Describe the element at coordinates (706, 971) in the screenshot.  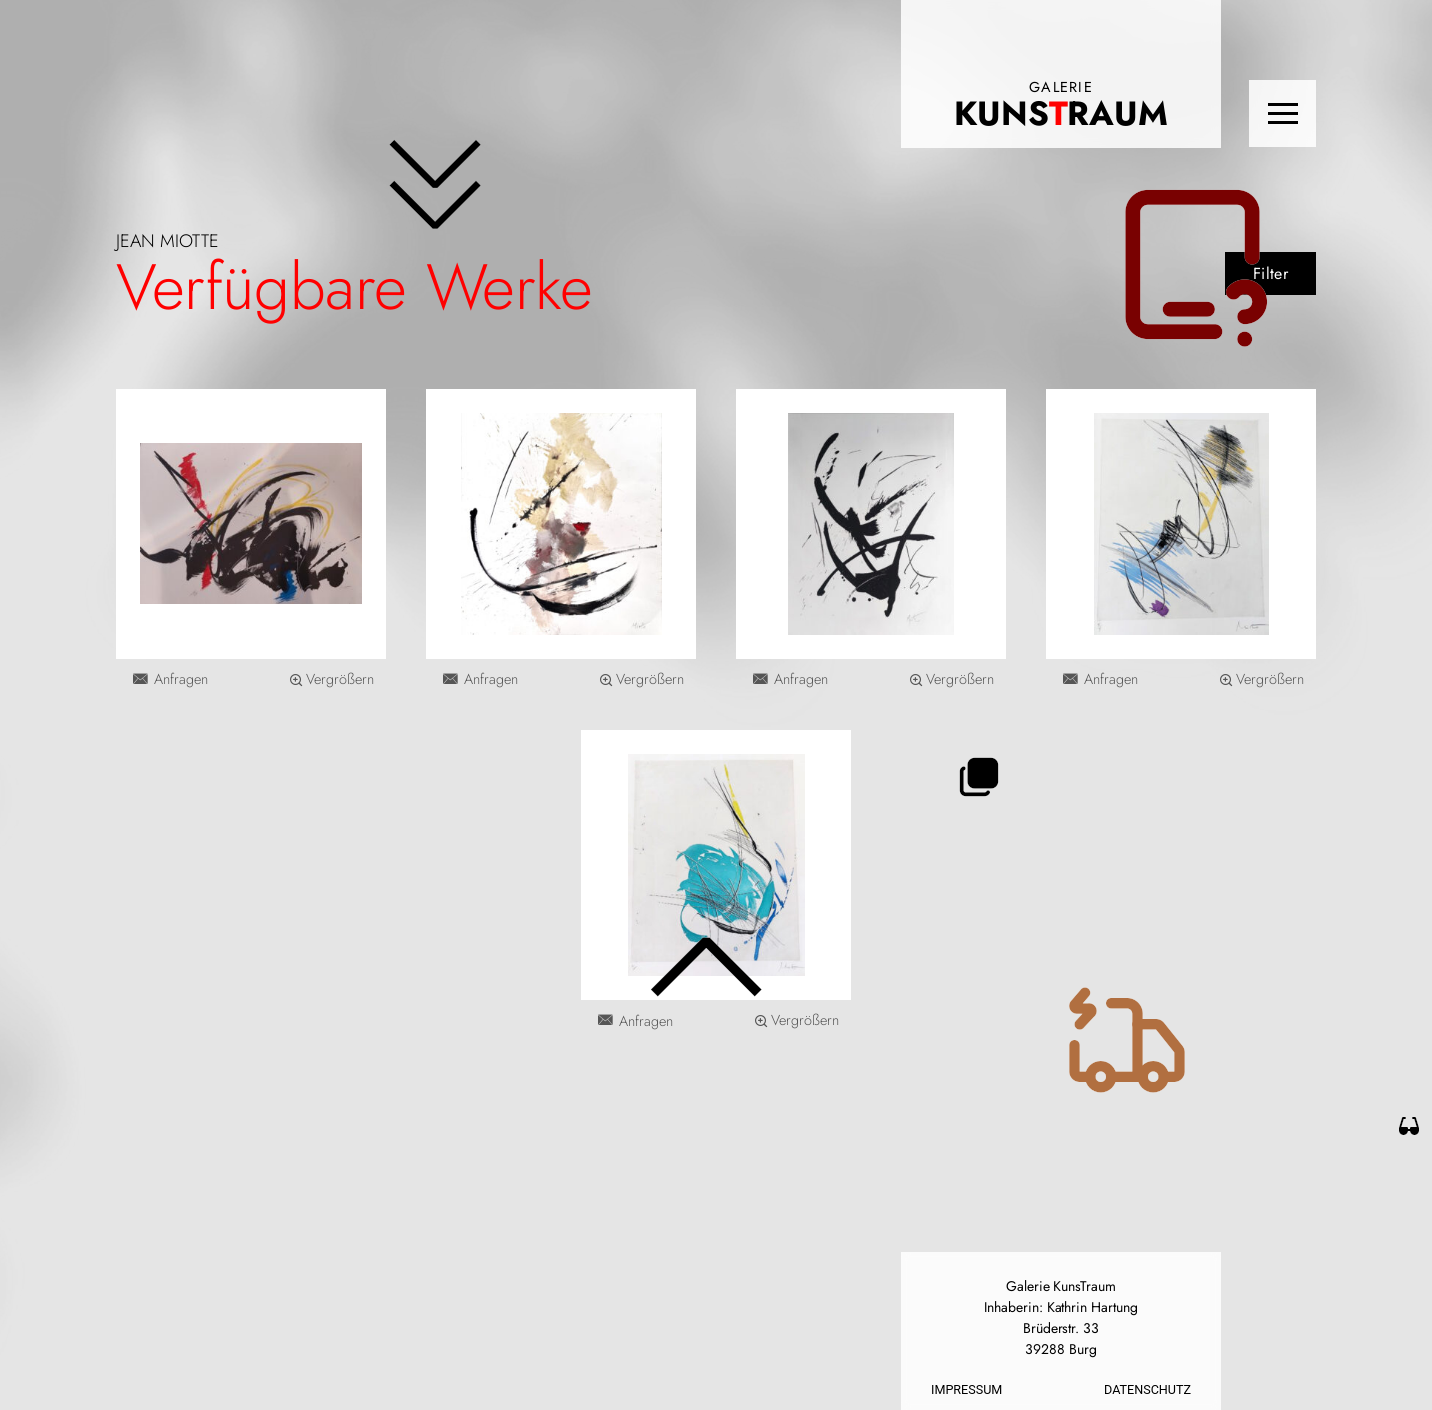
I see `collapse or minimize a section` at that location.